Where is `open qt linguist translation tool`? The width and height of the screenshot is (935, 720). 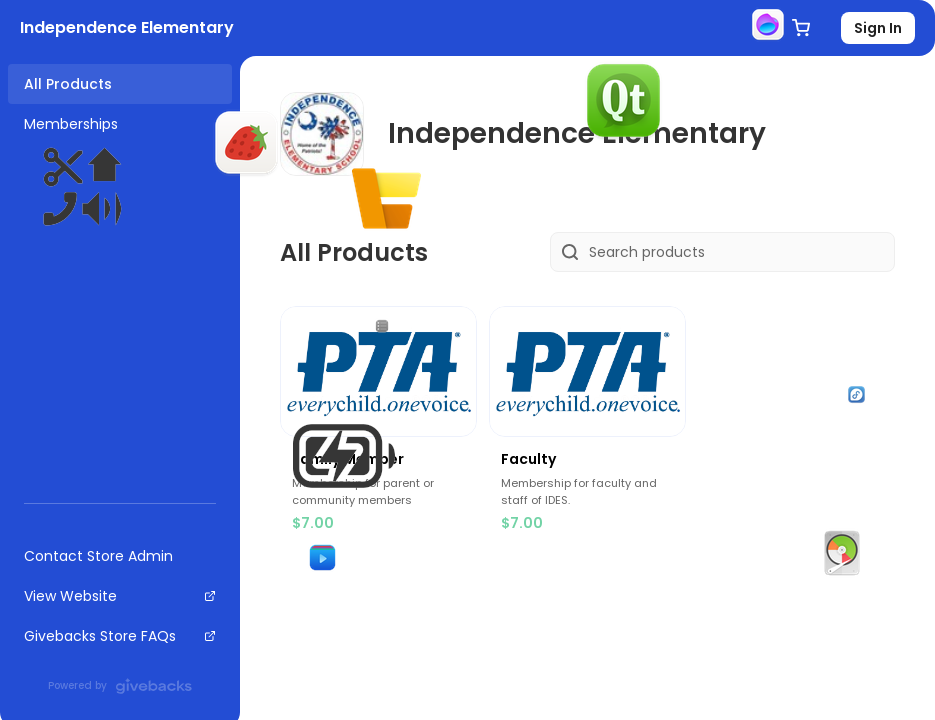 open qt linguist translation tool is located at coordinates (623, 100).